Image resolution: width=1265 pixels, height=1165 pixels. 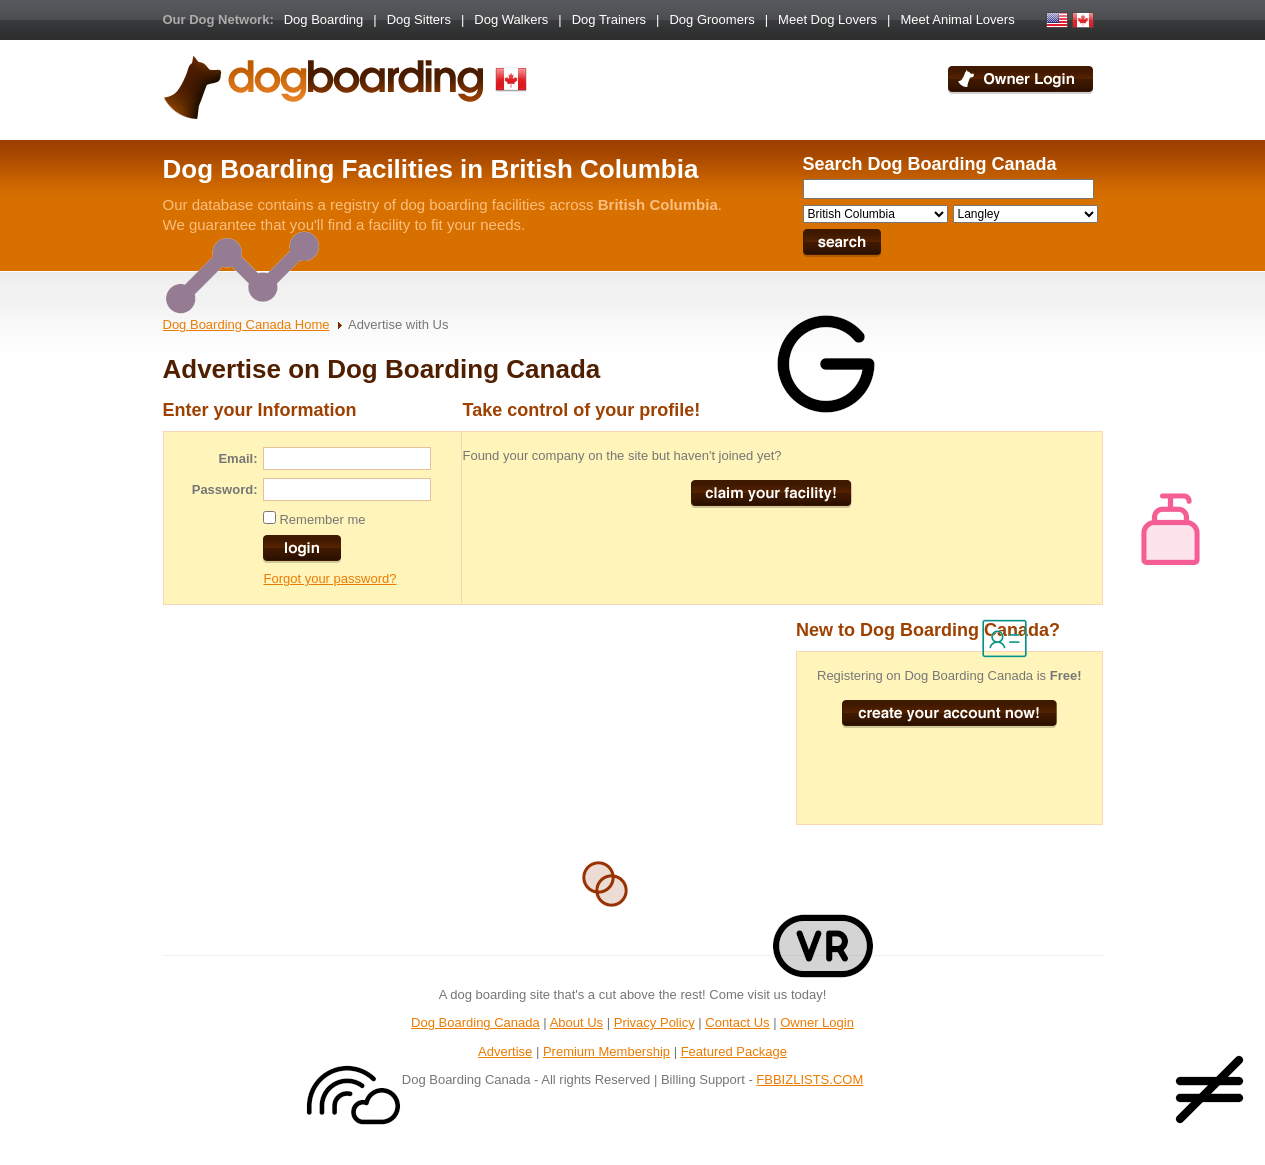 What do you see at coordinates (353, 1093) in the screenshot?
I see `view weather conditions` at bounding box center [353, 1093].